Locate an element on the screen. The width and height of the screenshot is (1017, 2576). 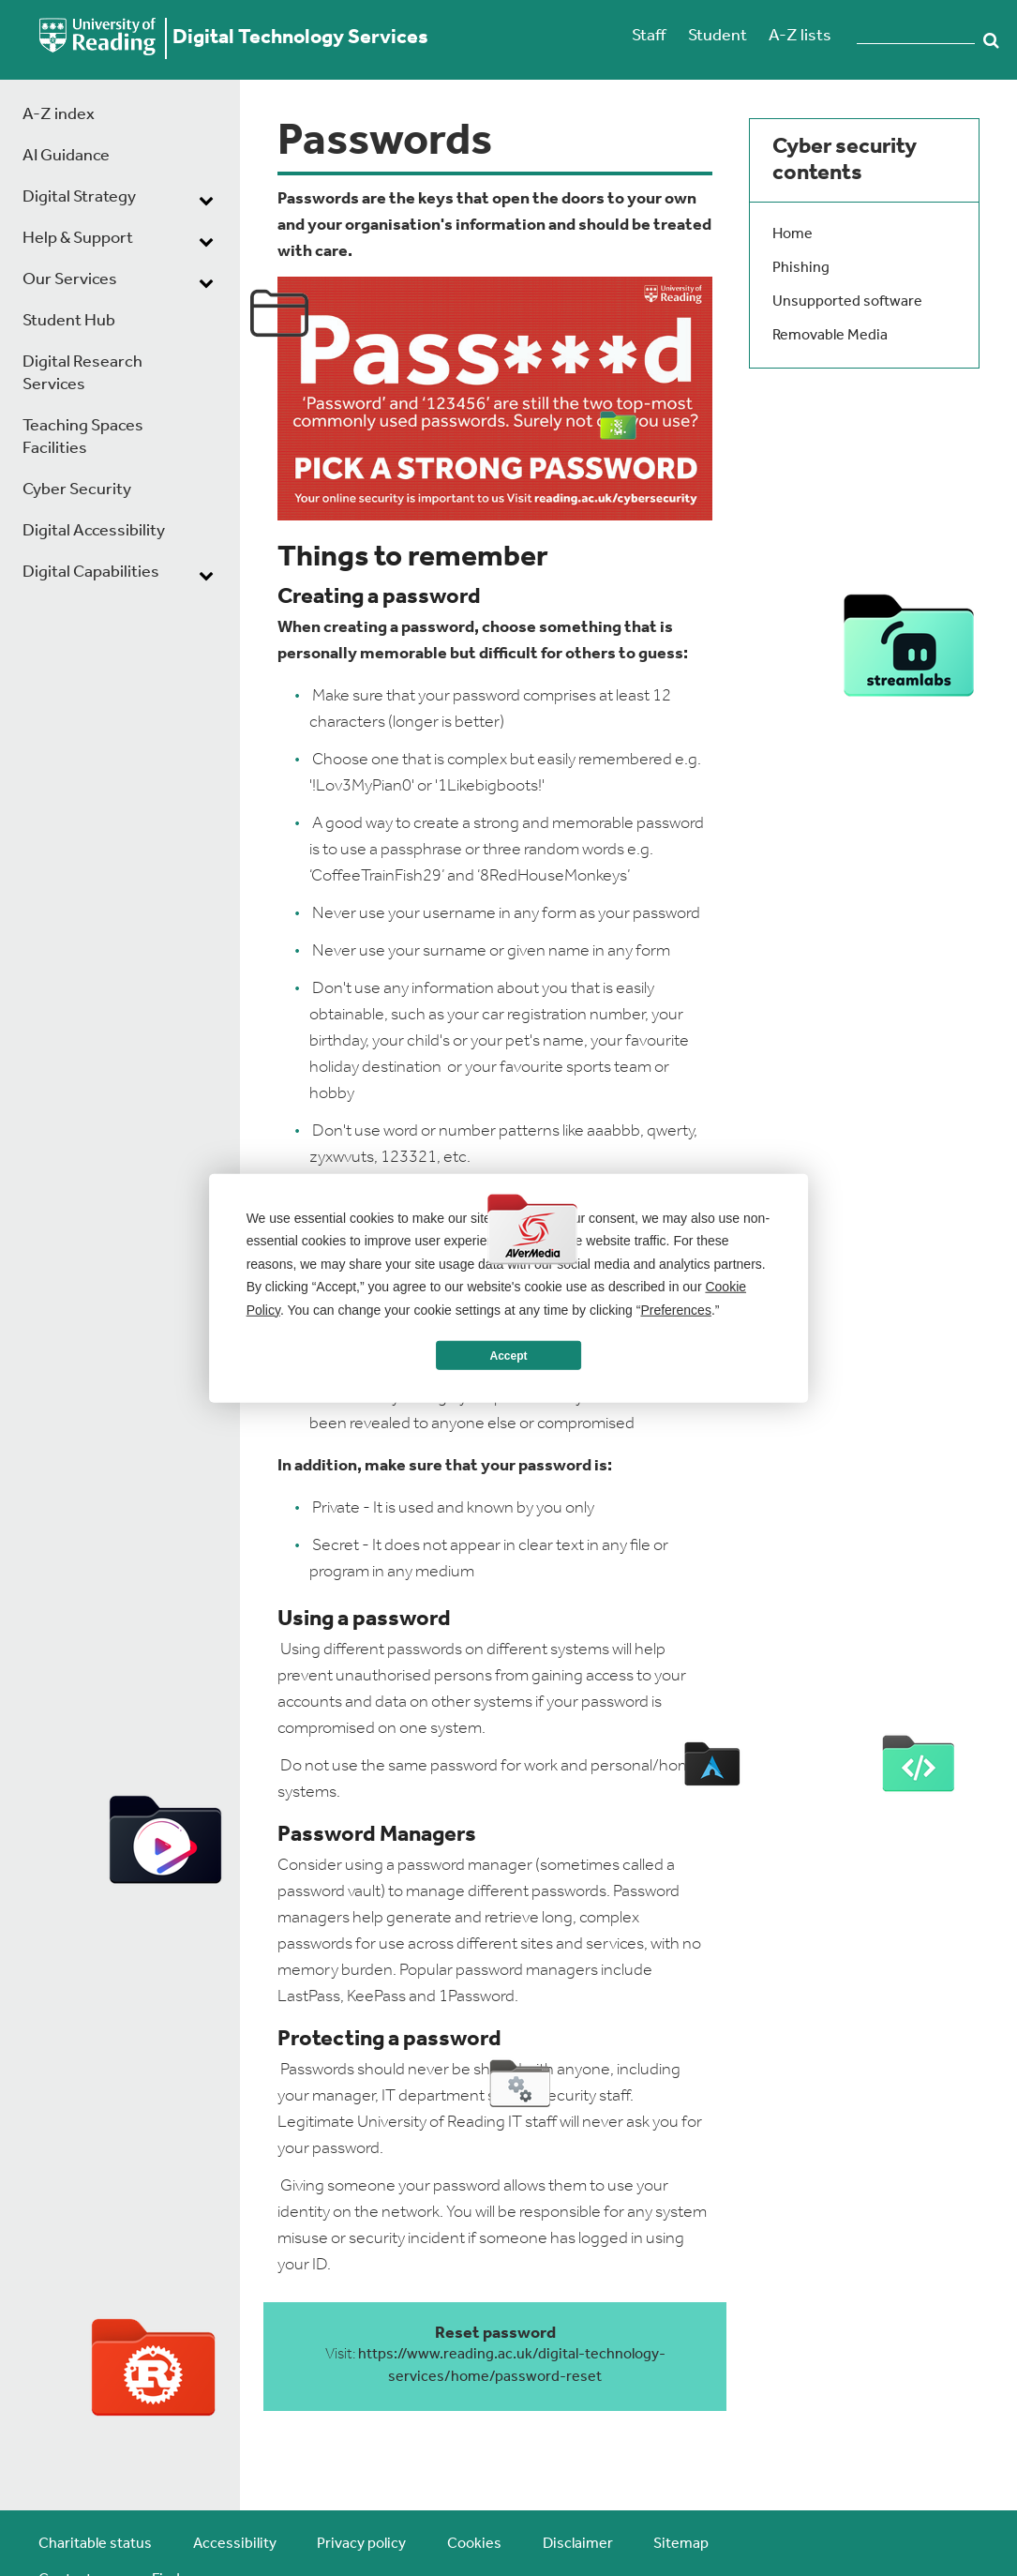
open programming projects folder is located at coordinates (918, 1765).